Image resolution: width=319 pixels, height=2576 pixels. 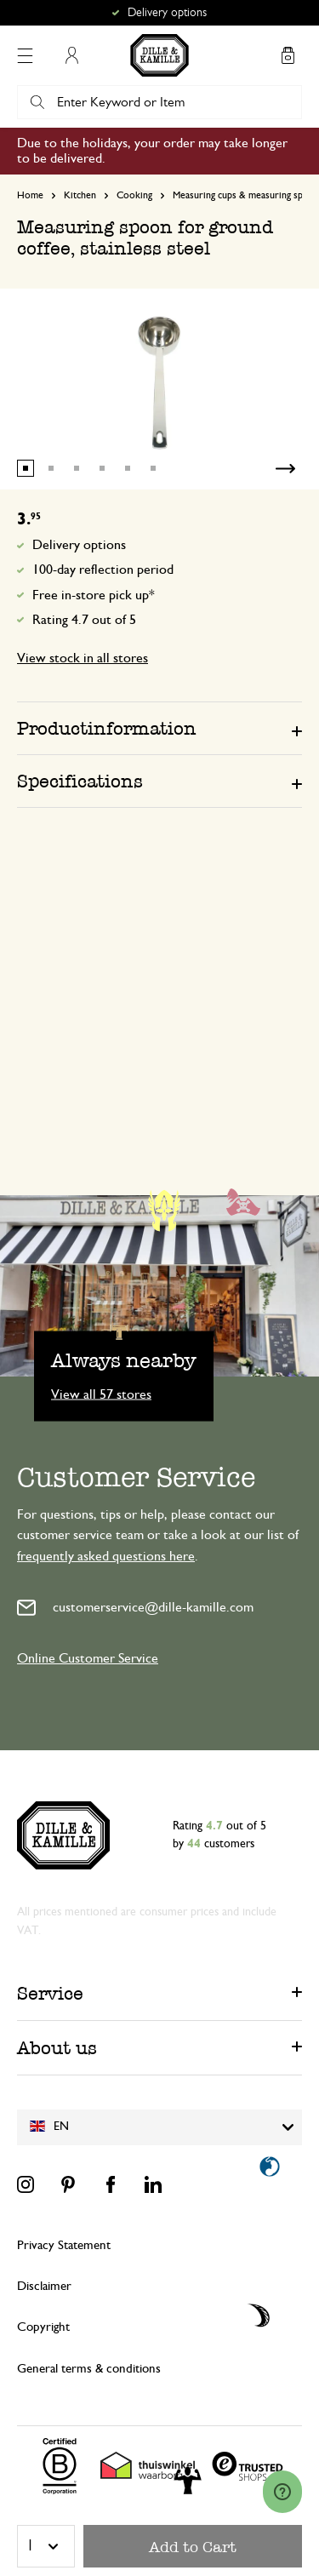 I want to click on select elf or elven character class, so click(x=164, y=1211).